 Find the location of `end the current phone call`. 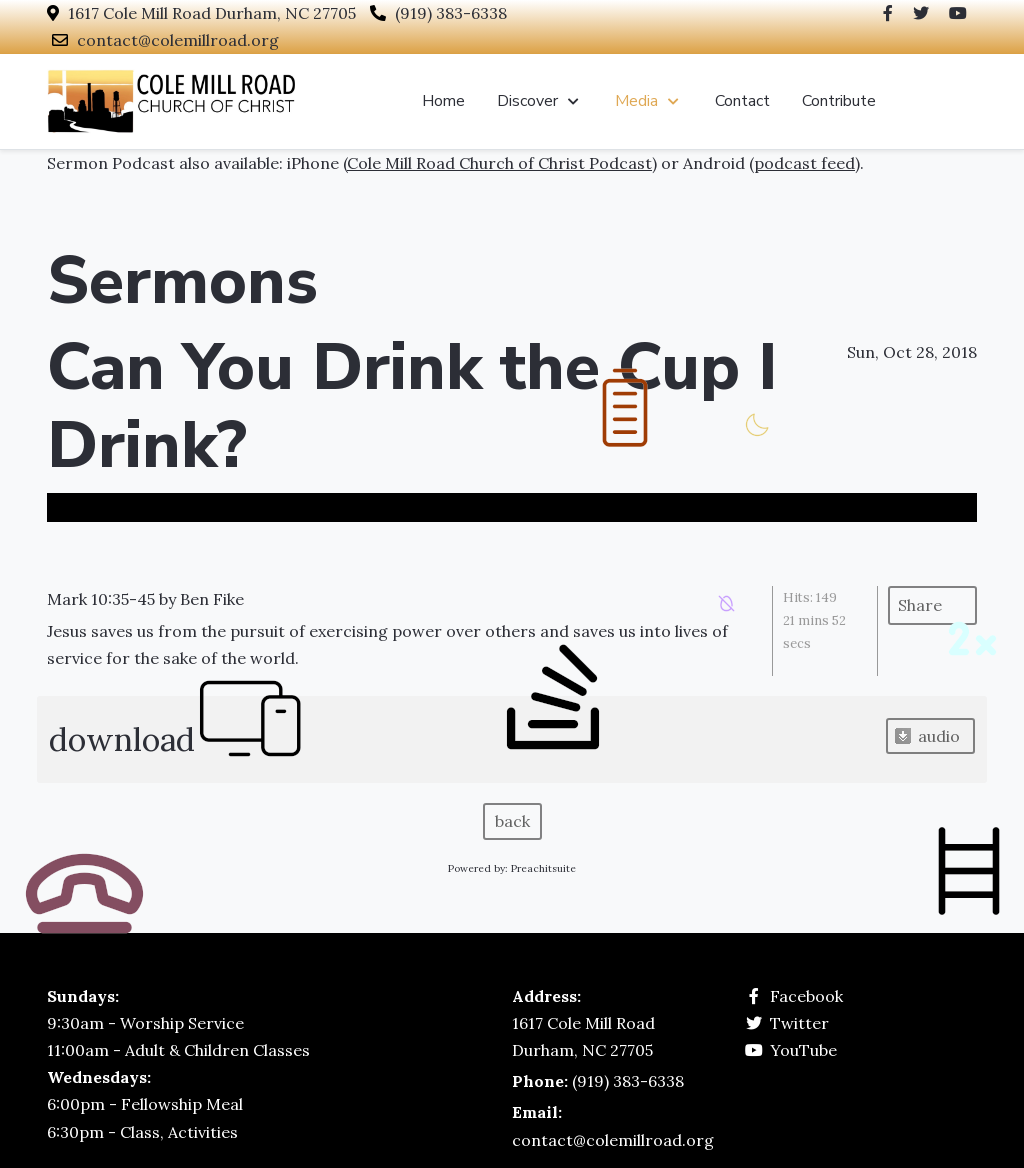

end the current phone call is located at coordinates (84, 893).